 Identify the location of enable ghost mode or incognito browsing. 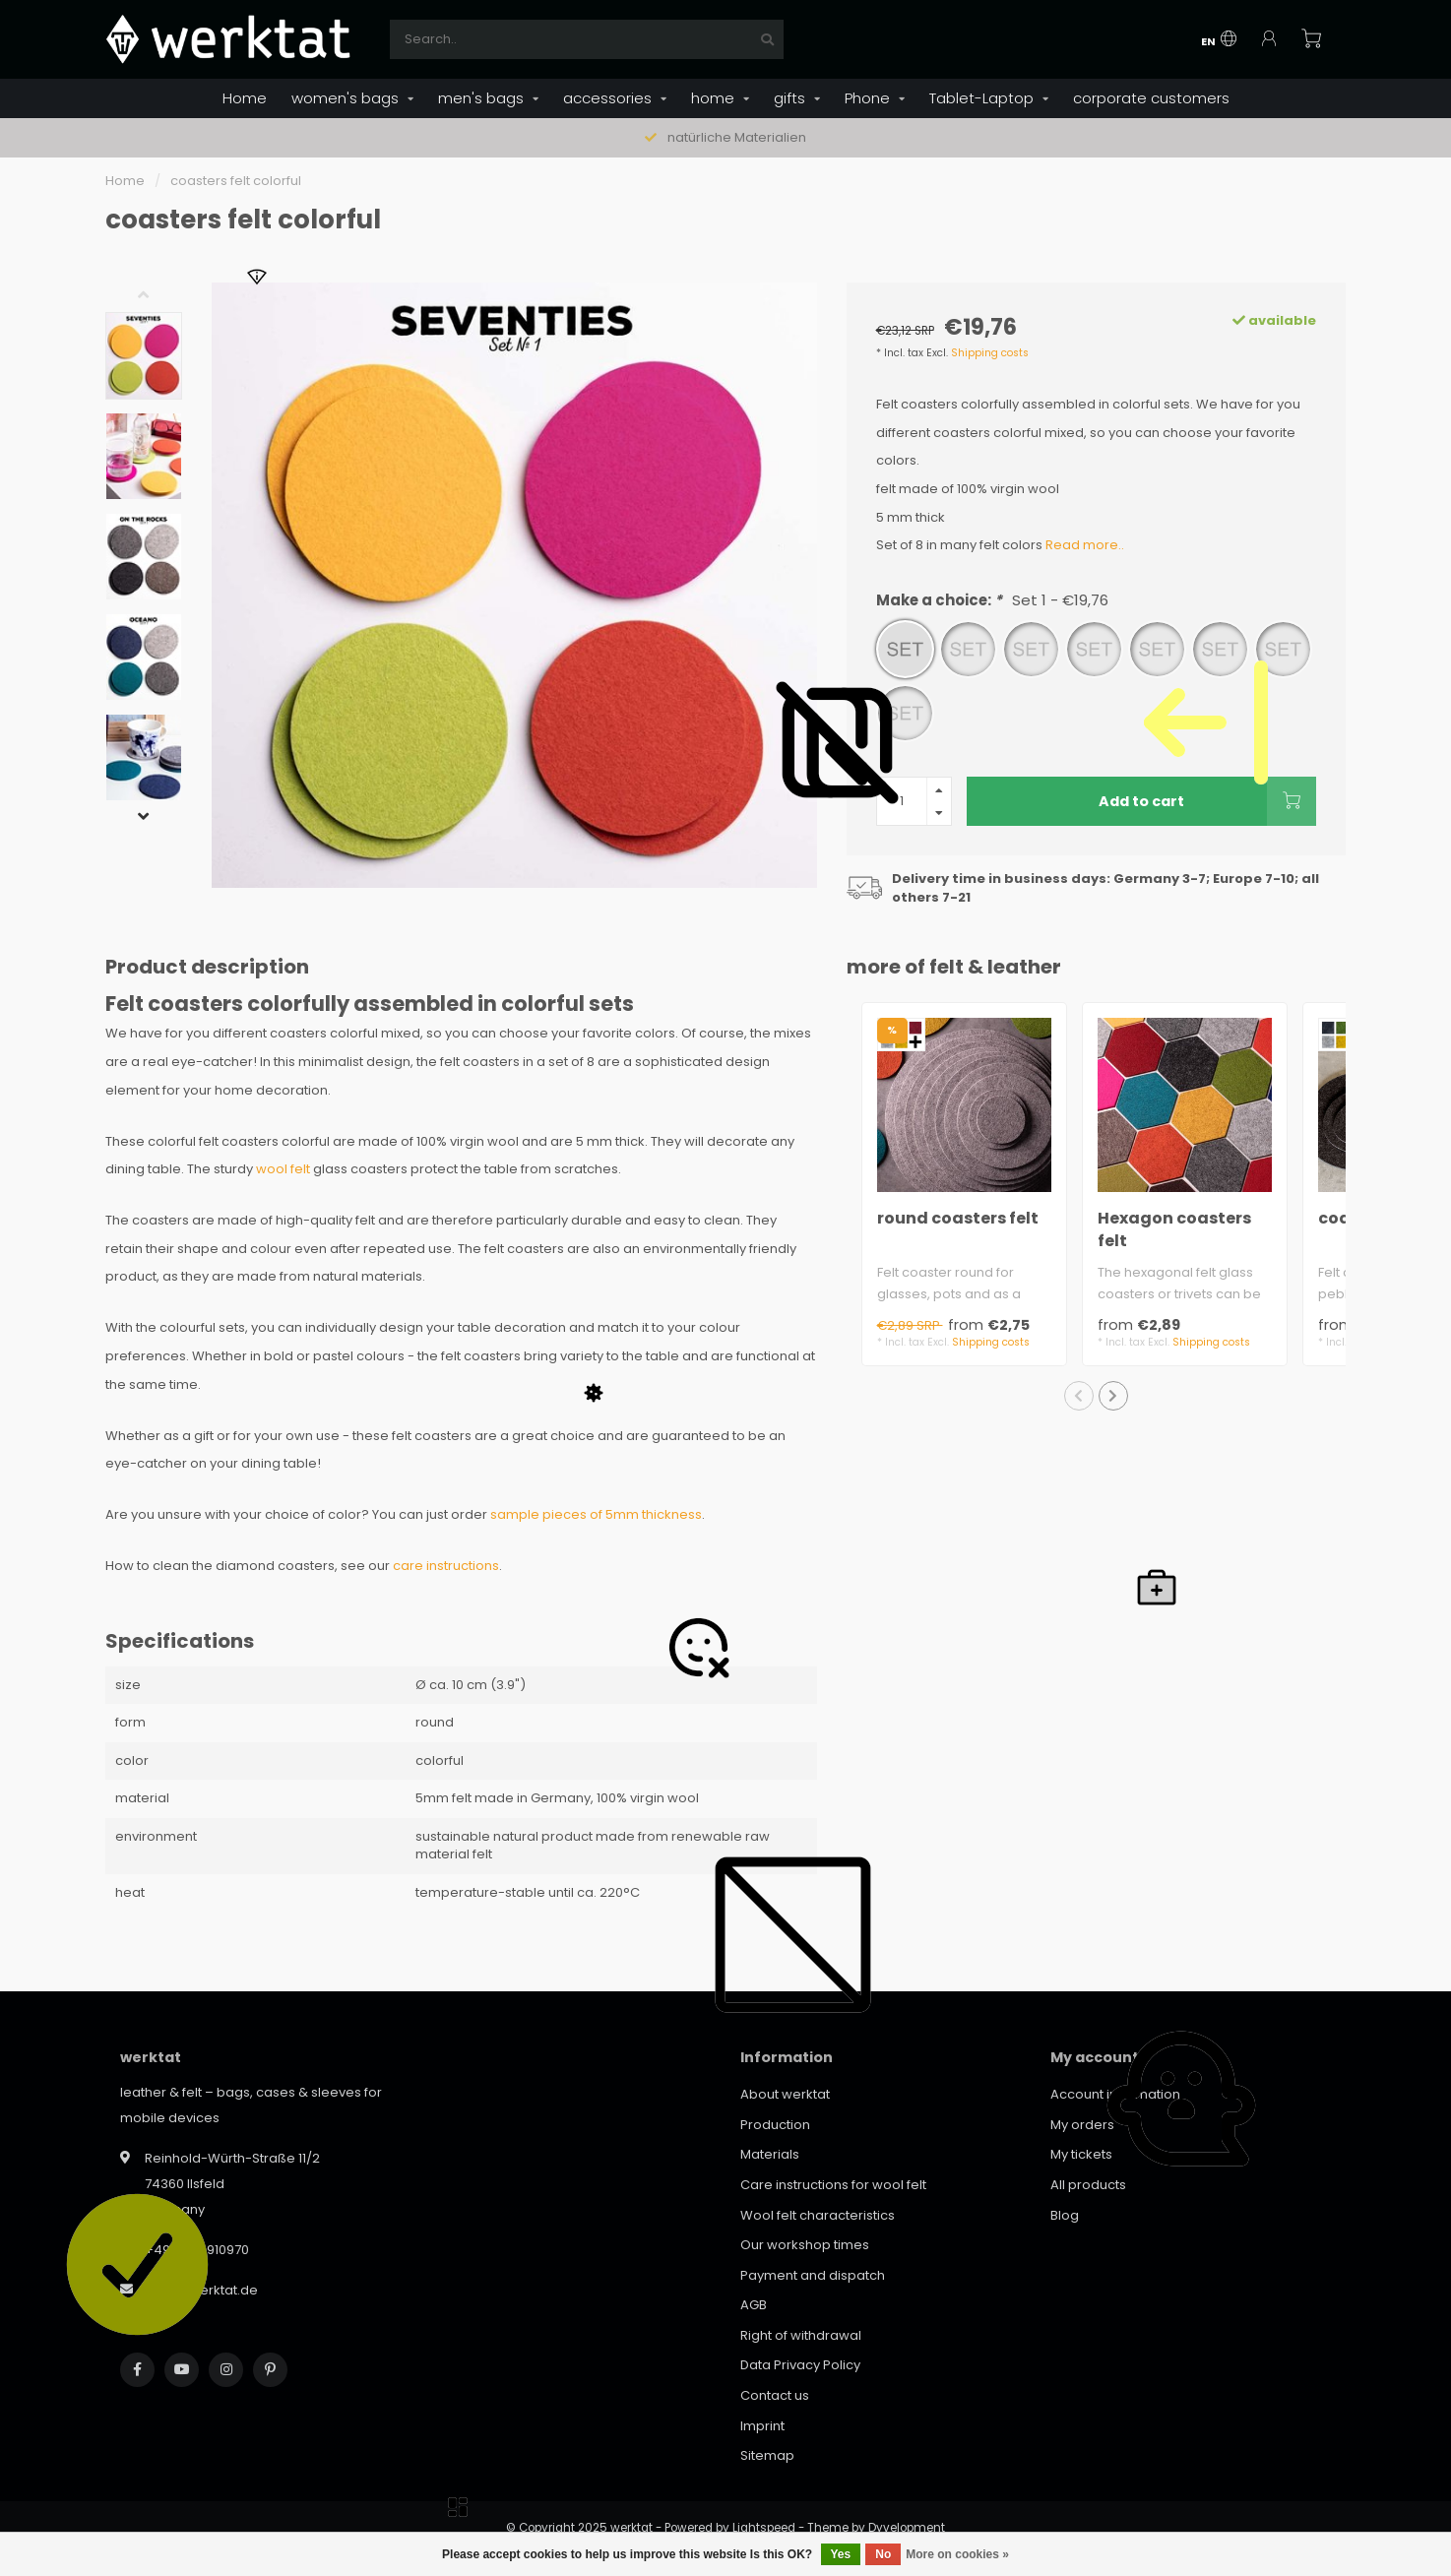
(1181, 2099).